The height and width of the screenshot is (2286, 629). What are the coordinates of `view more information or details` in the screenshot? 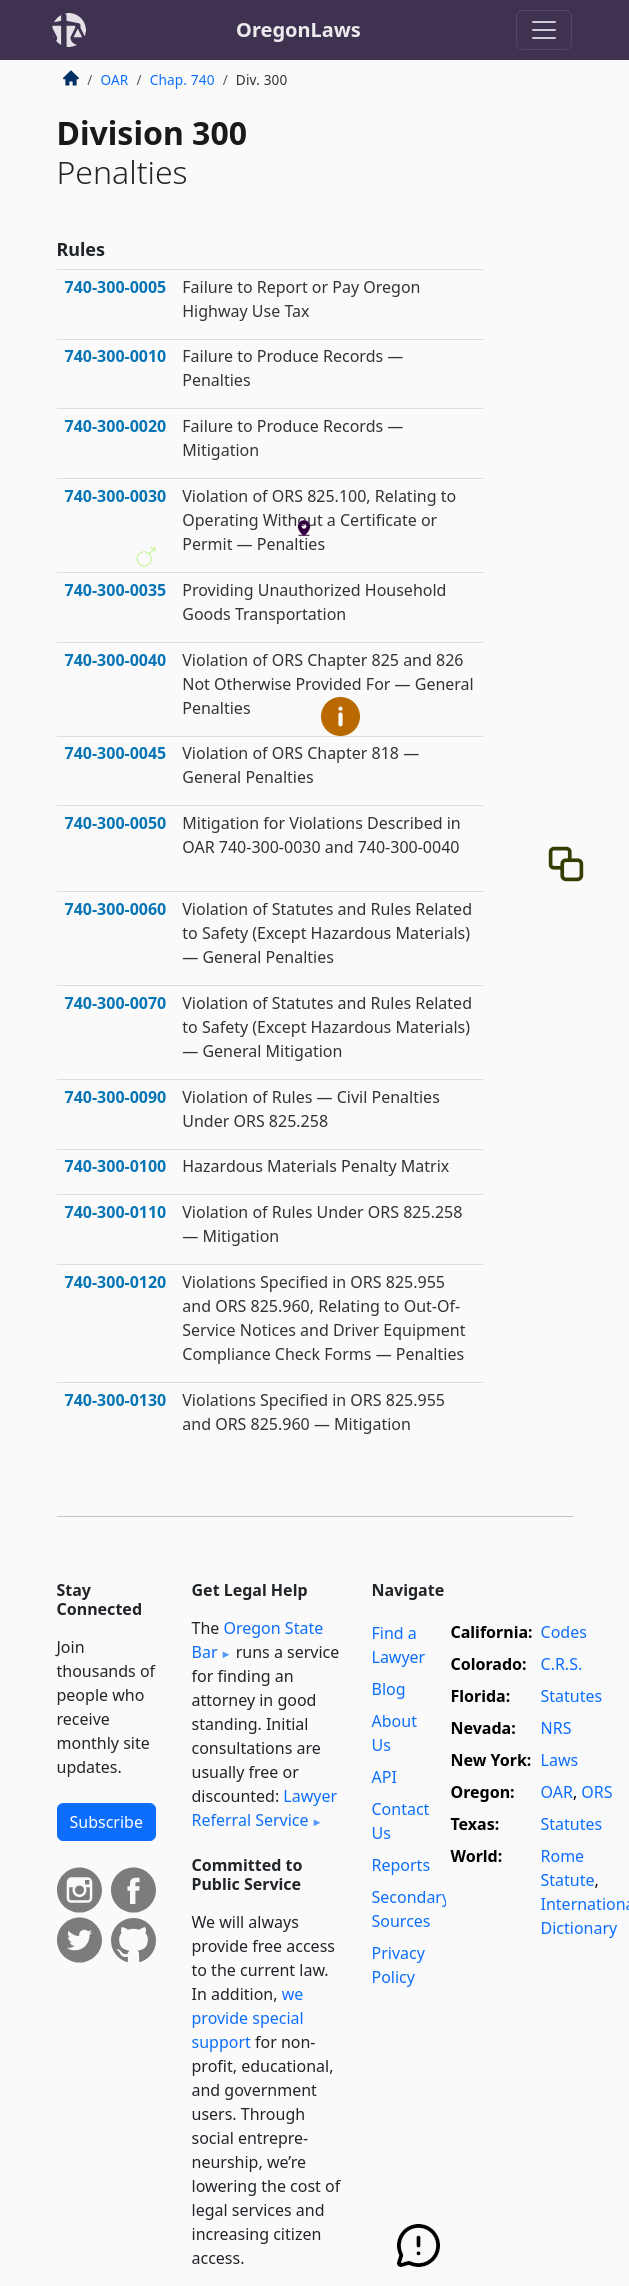 It's located at (340, 716).